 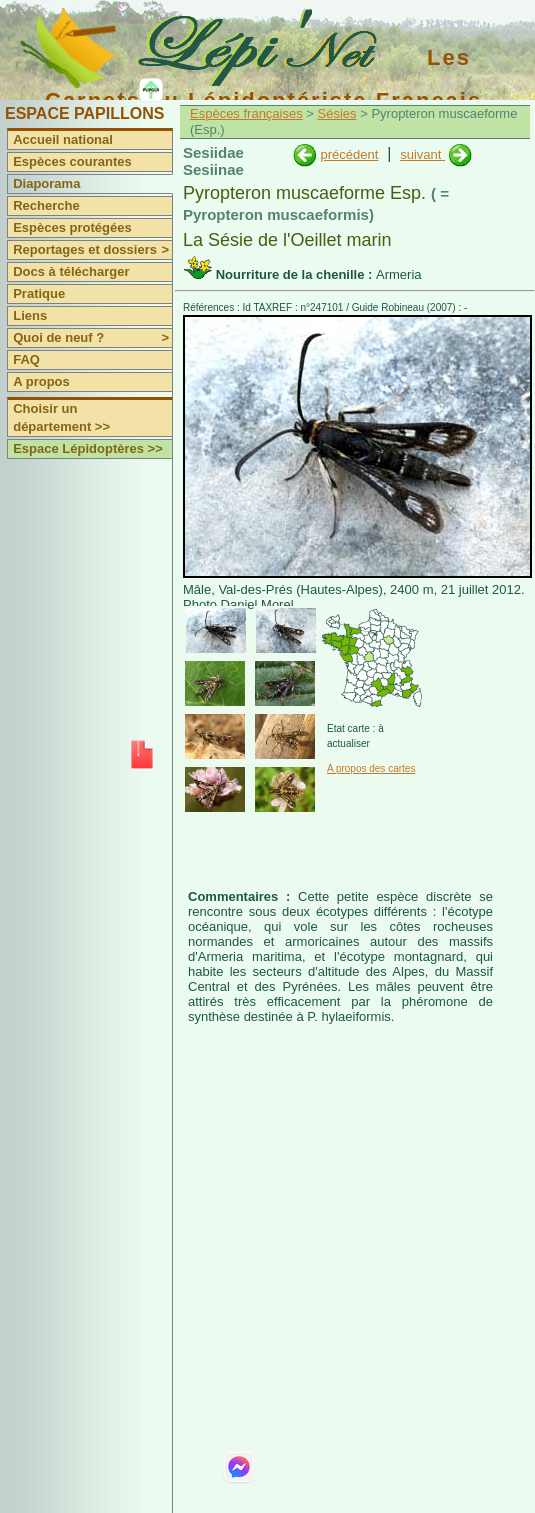 What do you see at coordinates (239, 1467) in the screenshot?
I see `open Facebook Messenger` at bounding box center [239, 1467].